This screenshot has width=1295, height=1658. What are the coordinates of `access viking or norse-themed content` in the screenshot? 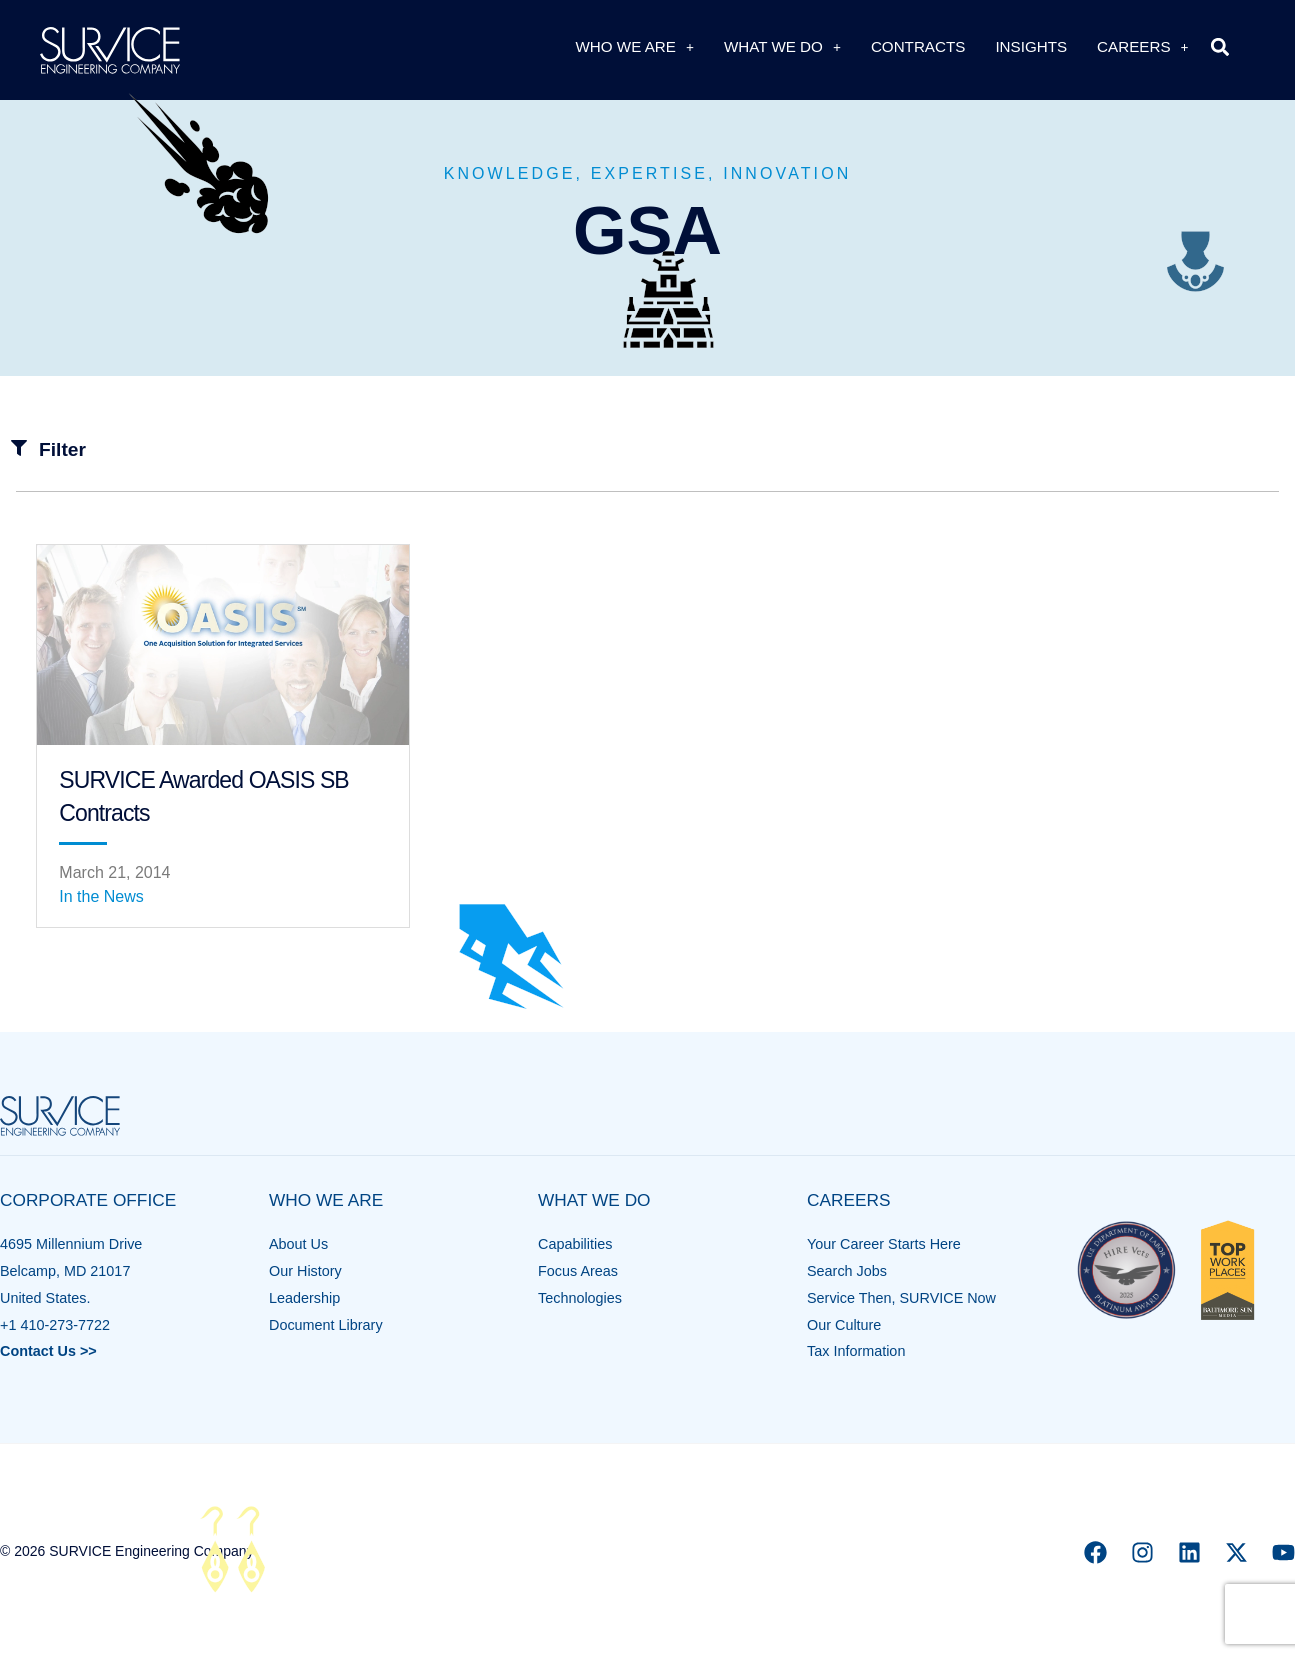 It's located at (668, 299).